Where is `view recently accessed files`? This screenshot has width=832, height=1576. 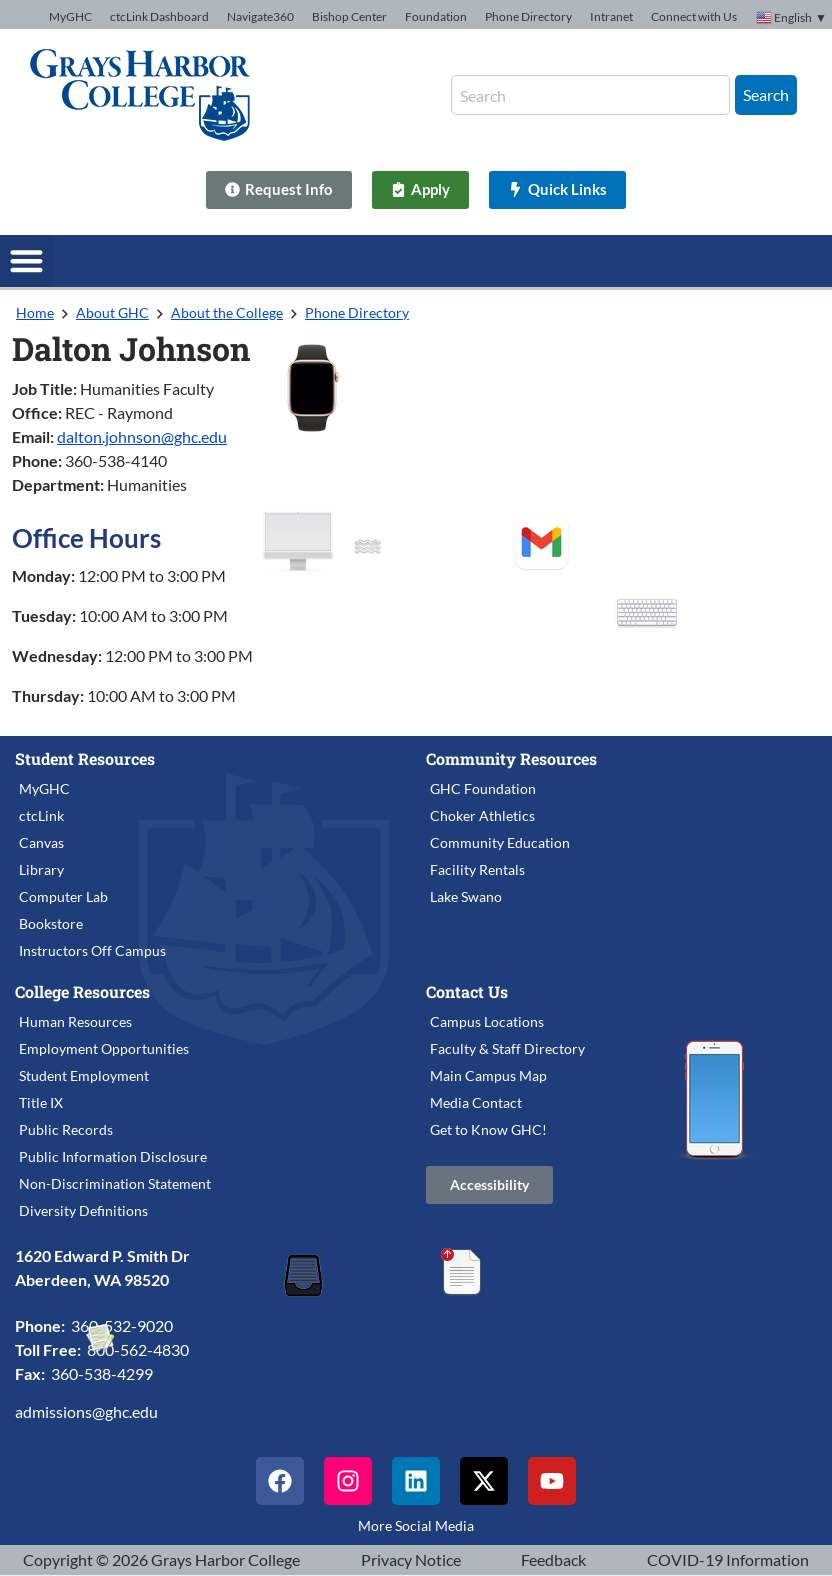
view recently accessed files is located at coordinates (303, 1275).